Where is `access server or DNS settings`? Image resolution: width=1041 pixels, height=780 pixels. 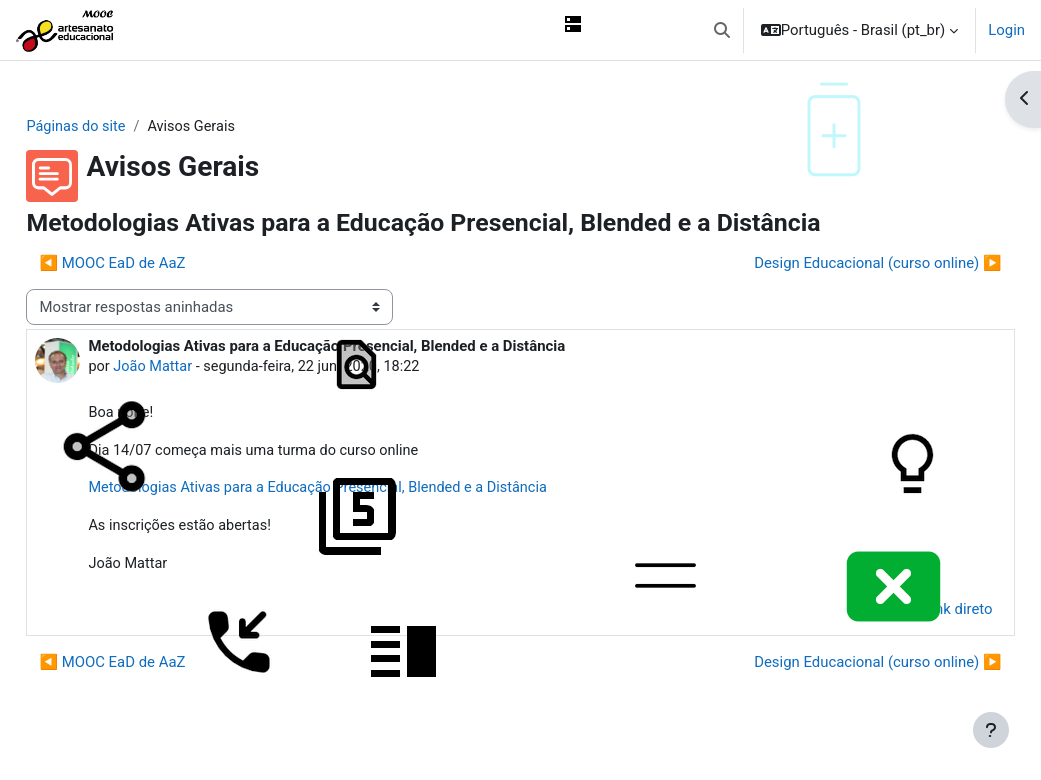
access server or DNS settings is located at coordinates (573, 24).